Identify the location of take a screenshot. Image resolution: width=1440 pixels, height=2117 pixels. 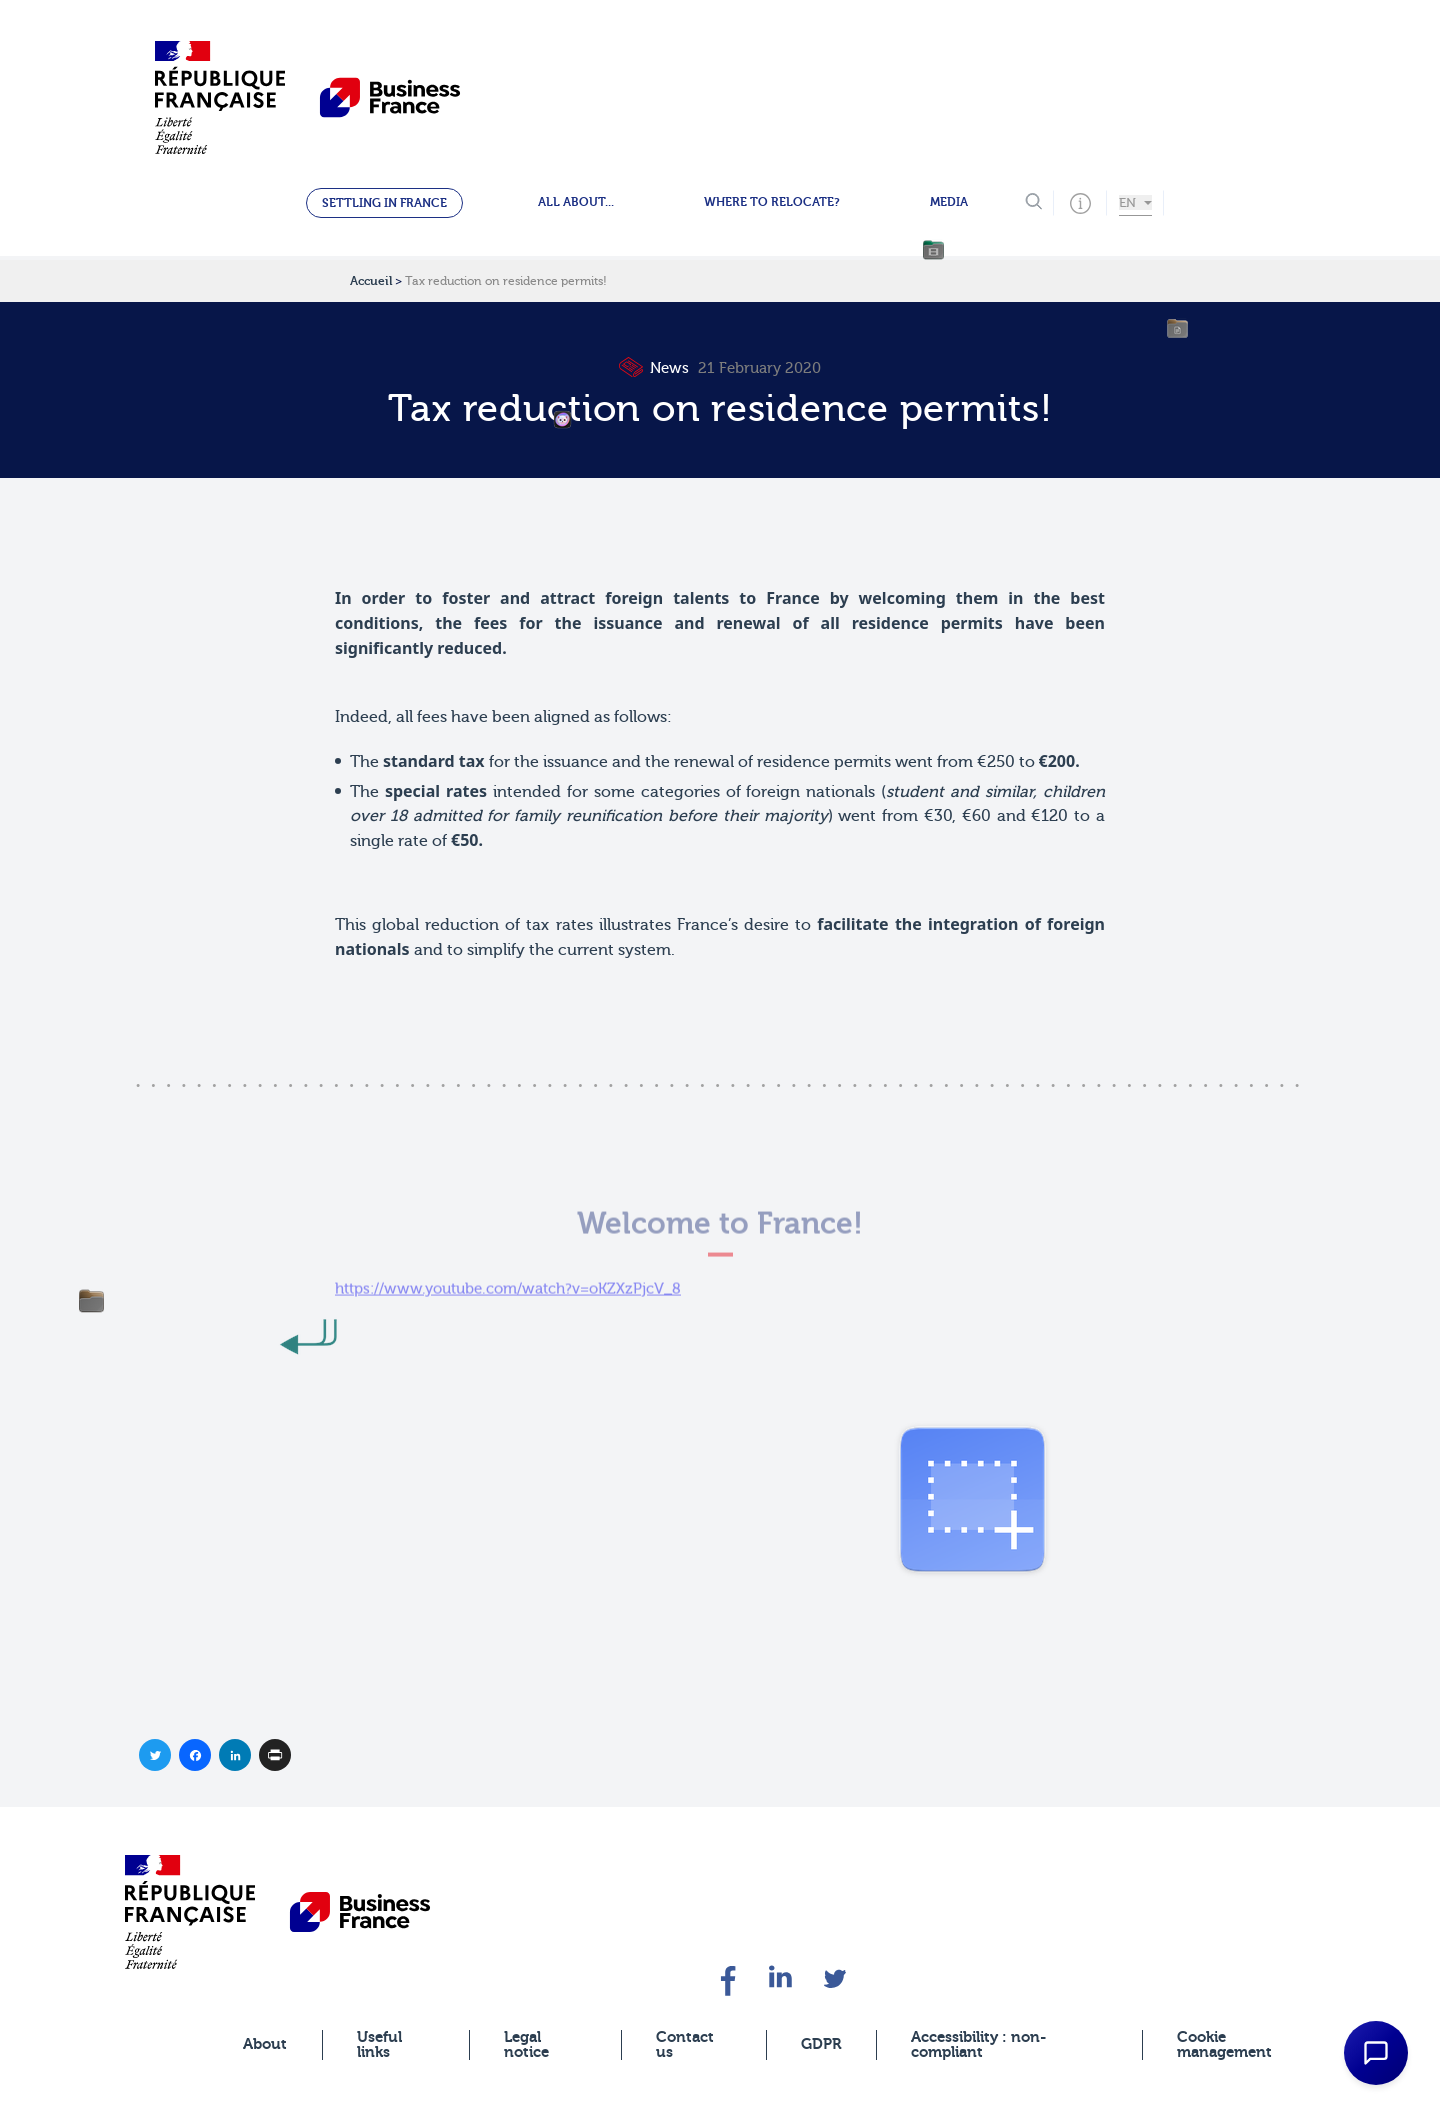
(972, 1499).